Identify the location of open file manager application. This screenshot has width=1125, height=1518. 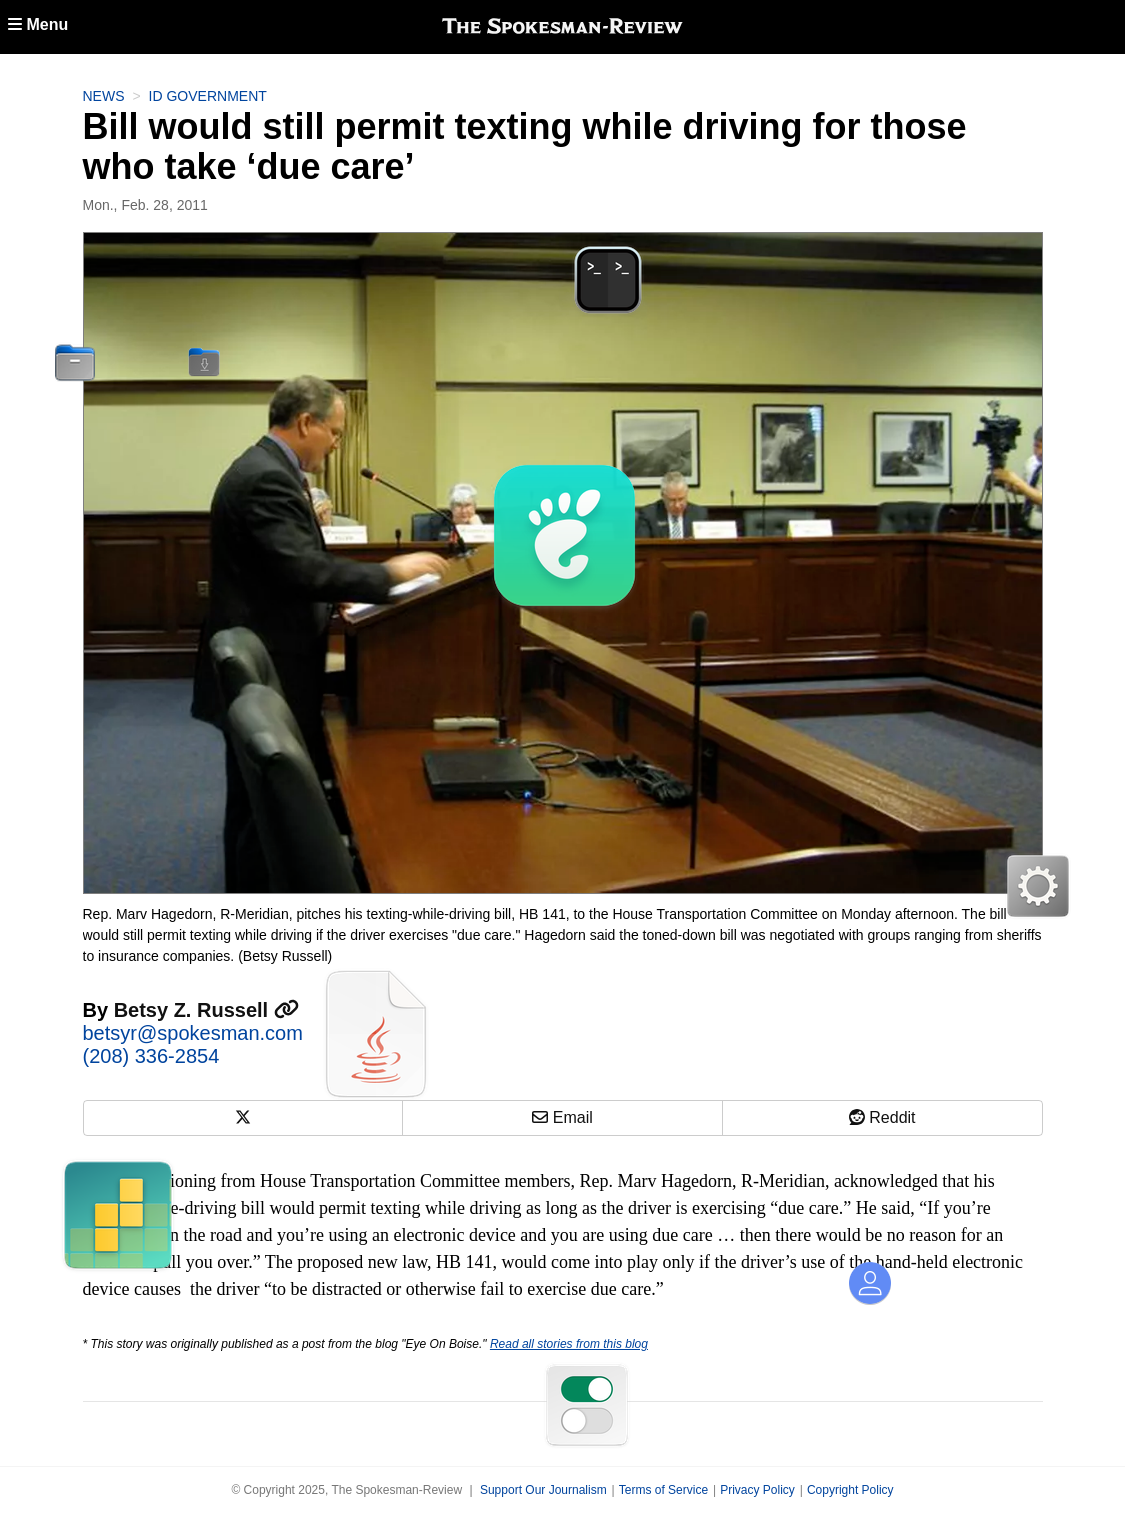
(75, 362).